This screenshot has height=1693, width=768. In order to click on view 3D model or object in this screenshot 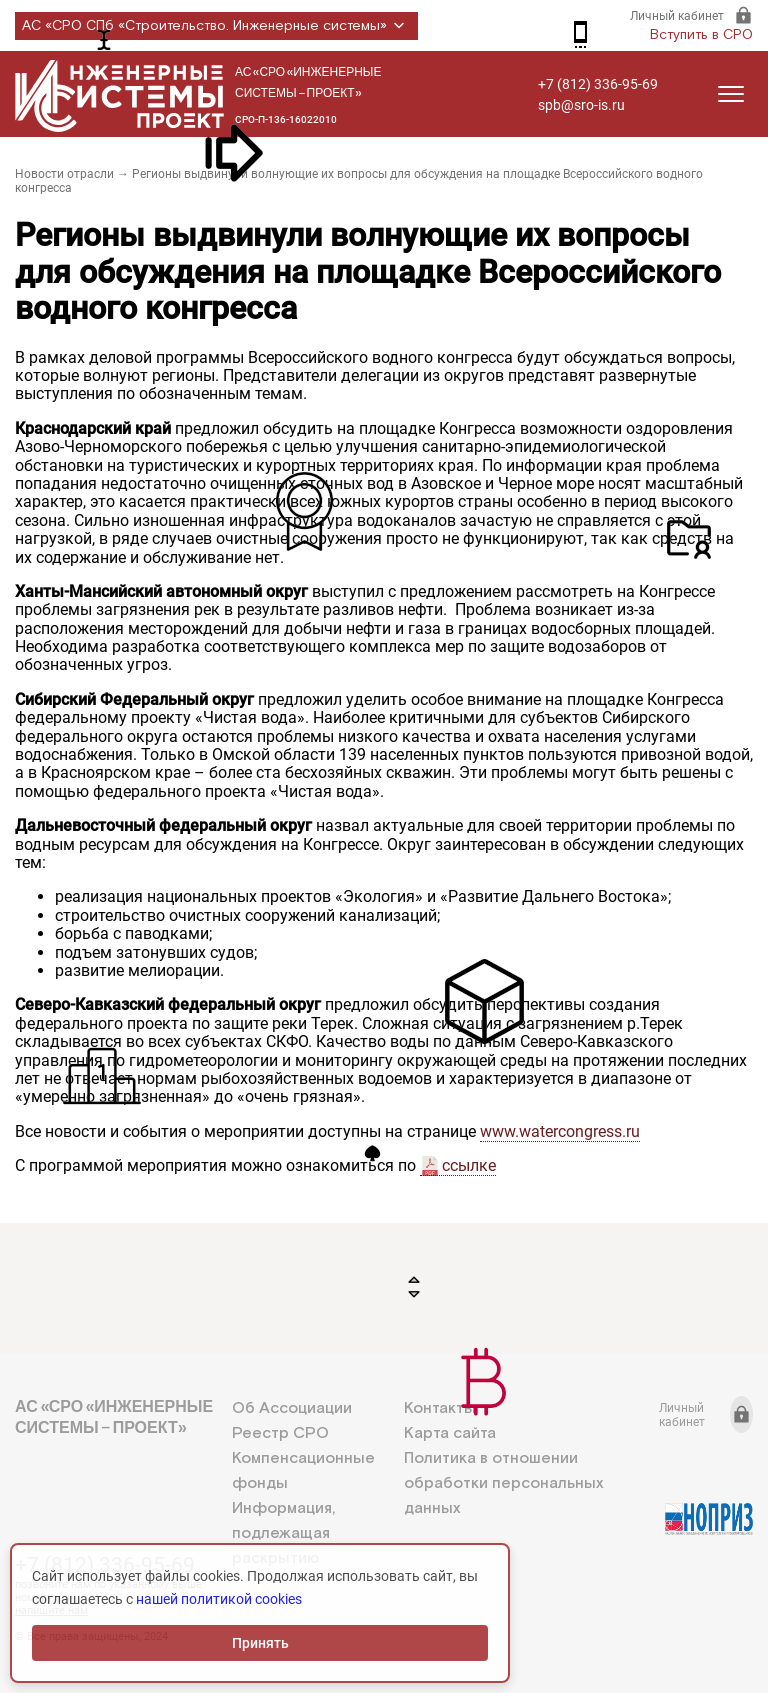, I will do `click(484, 1001)`.